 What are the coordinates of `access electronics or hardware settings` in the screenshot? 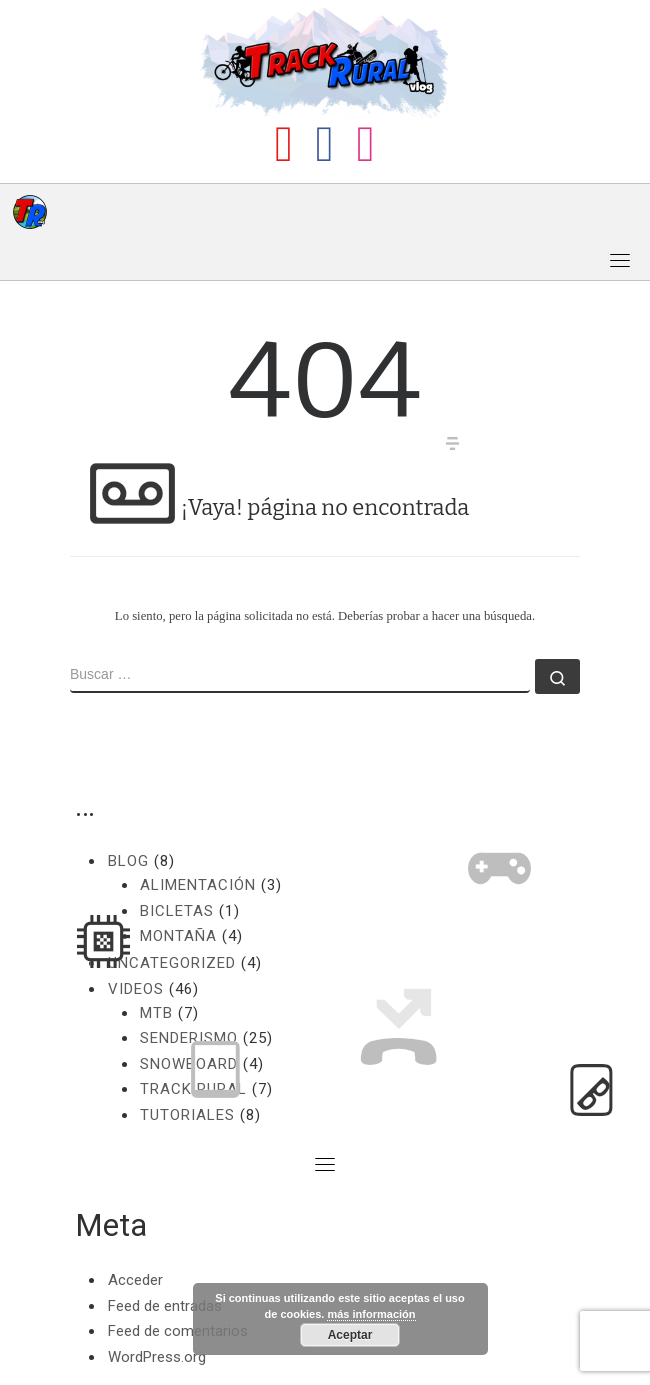 It's located at (103, 941).